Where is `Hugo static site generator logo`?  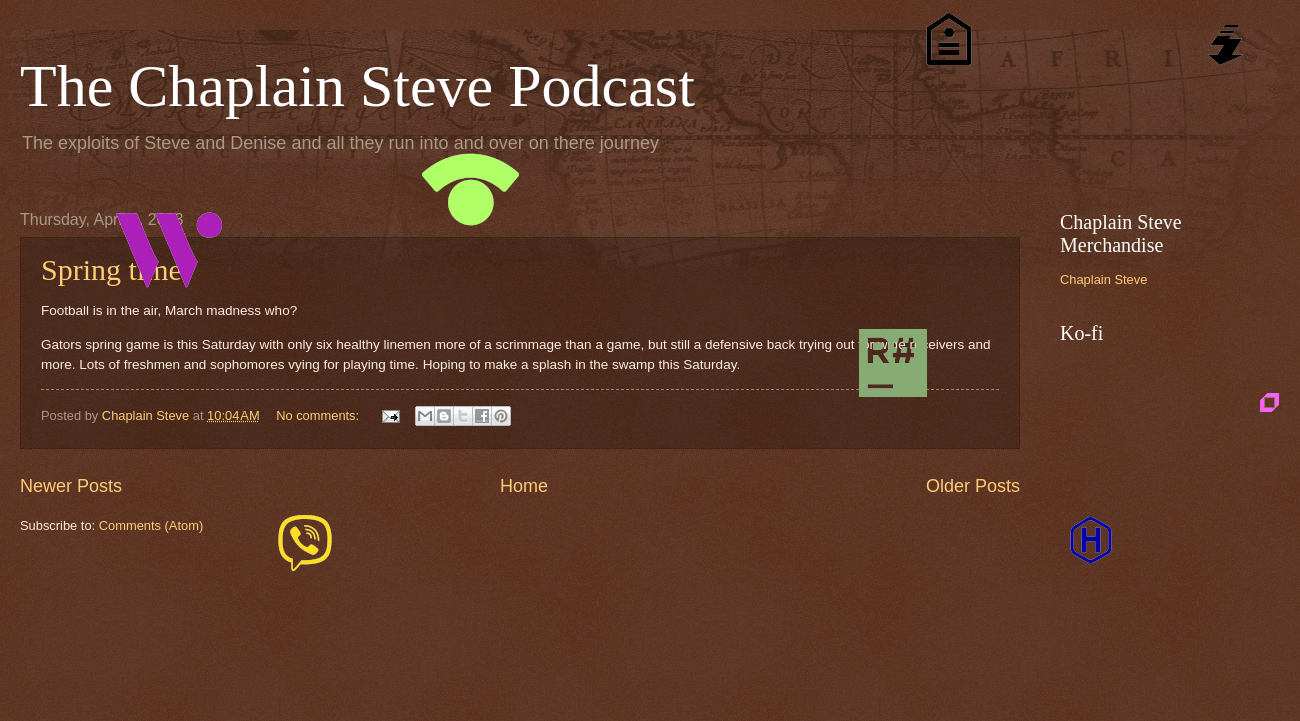
Hugo static site generator logo is located at coordinates (1091, 540).